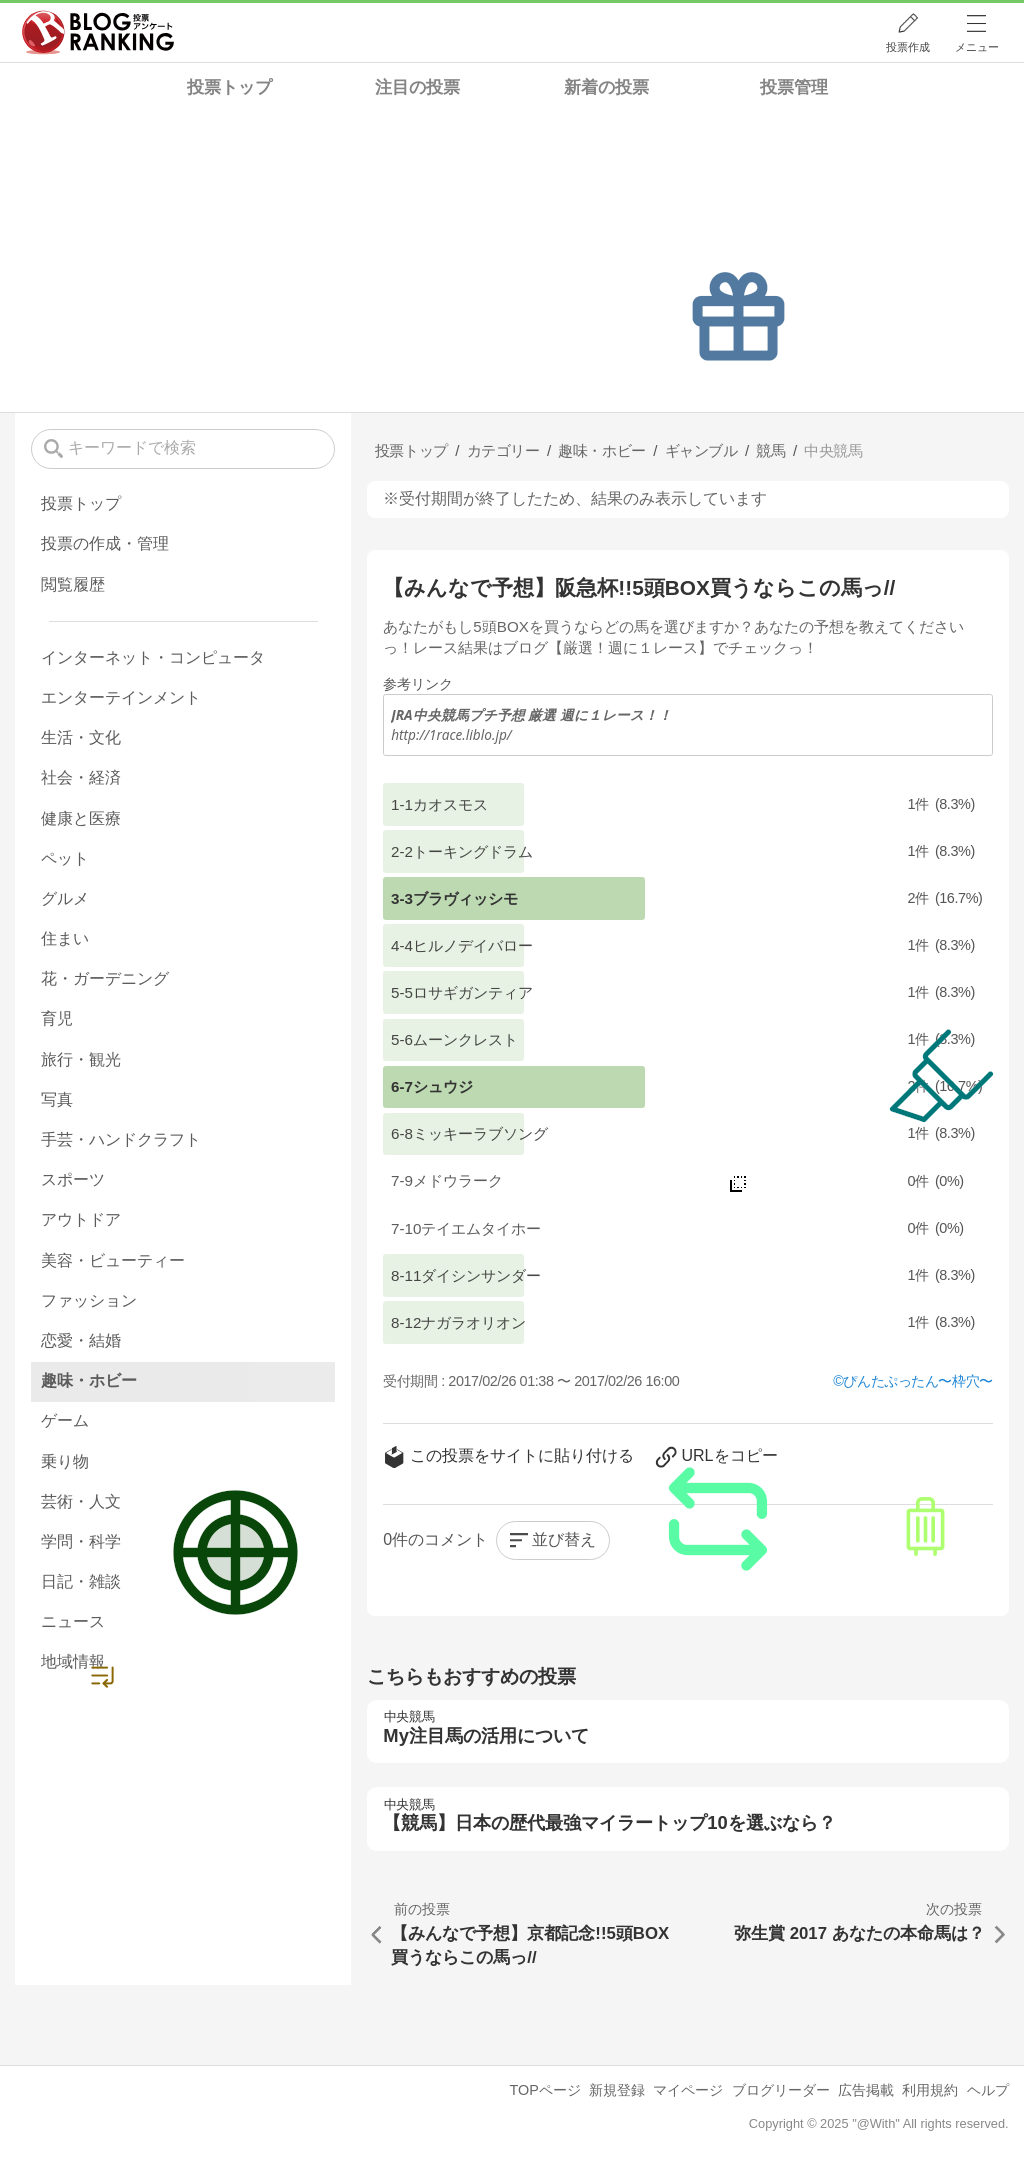 The height and width of the screenshot is (2179, 1024). What do you see at coordinates (718, 1519) in the screenshot?
I see `enable repeat mode for media playback` at bounding box center [718, 1519].